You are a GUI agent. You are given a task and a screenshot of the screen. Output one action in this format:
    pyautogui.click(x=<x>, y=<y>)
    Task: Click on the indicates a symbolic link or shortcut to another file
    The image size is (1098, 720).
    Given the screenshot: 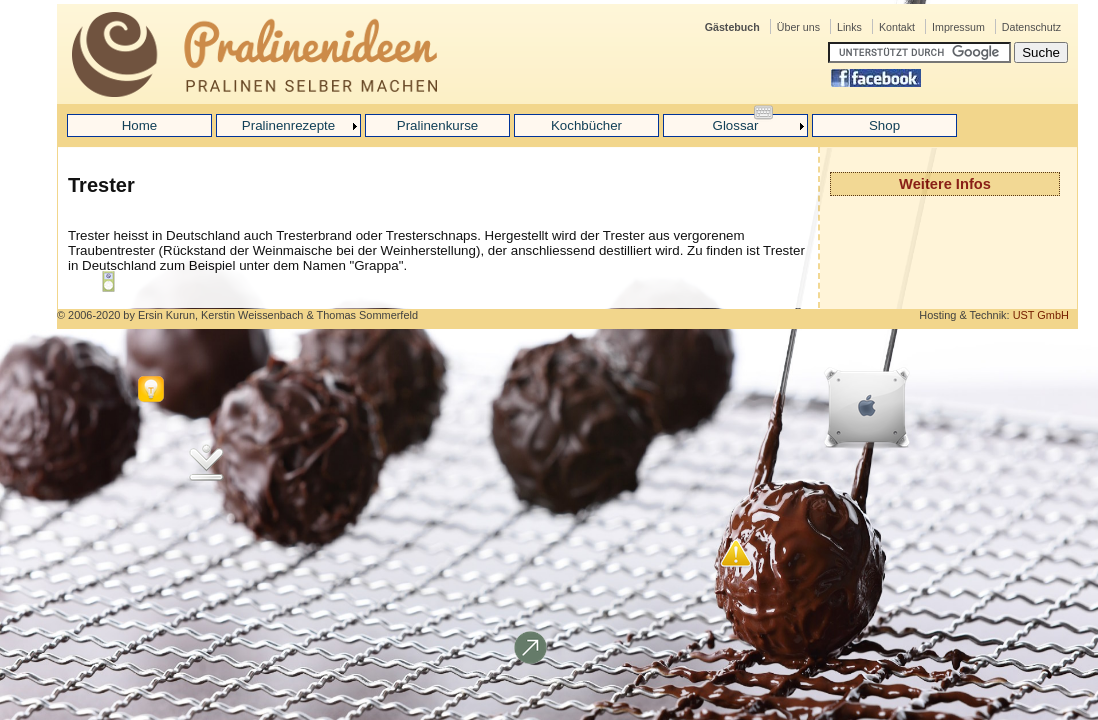 What is the action you would take?
    pyautogui.click(x=530, y=647)
    